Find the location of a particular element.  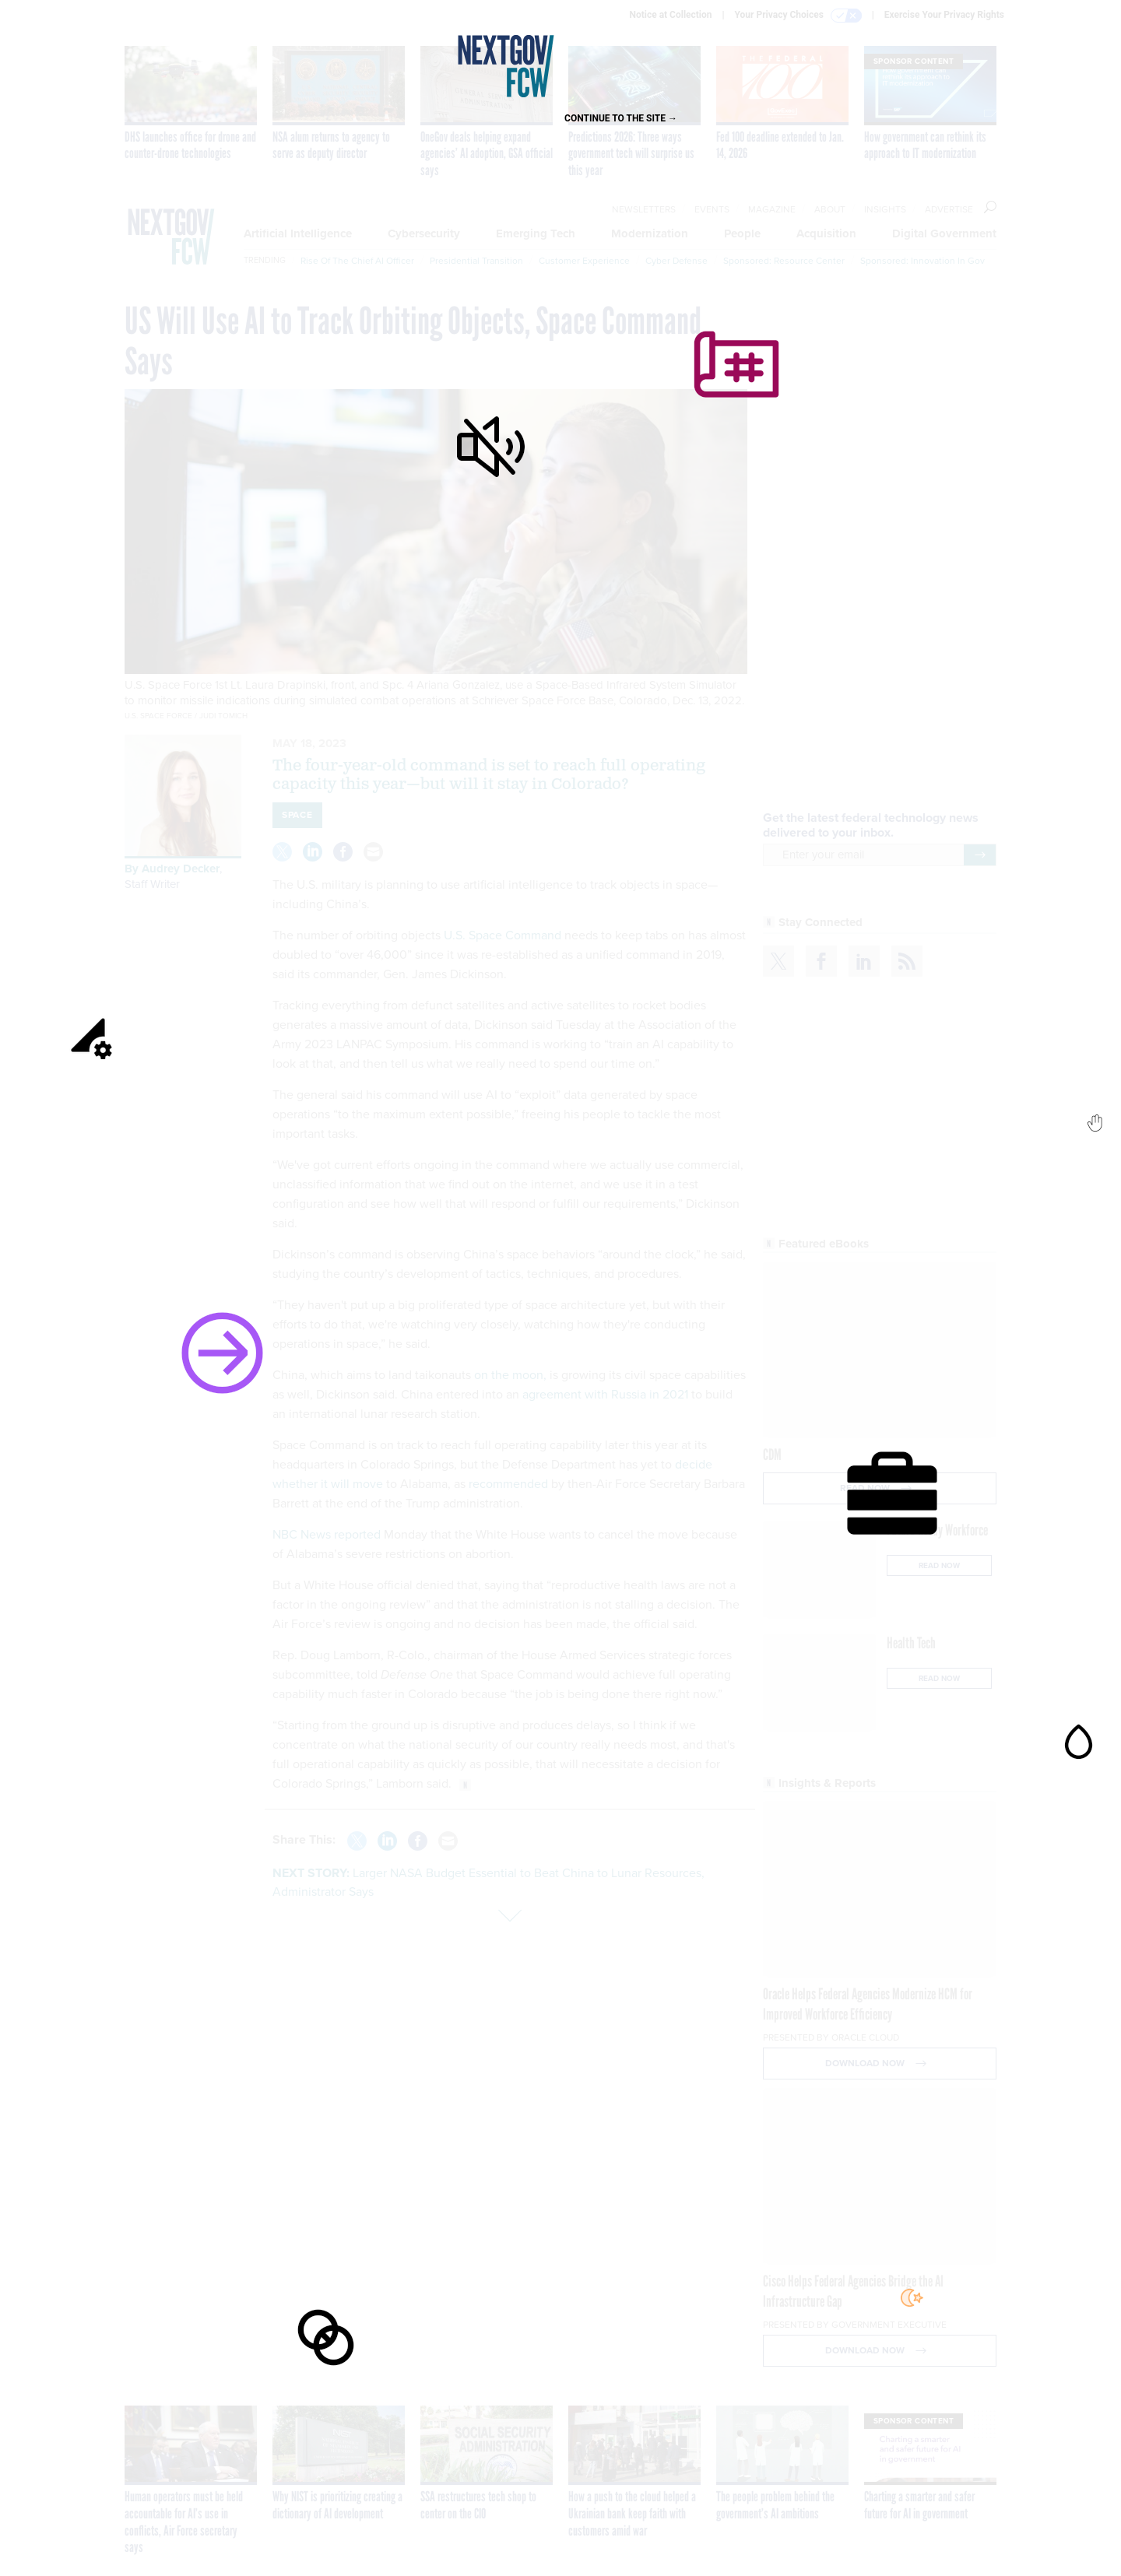

mute audio or sound is located at coordinates (490, 447).